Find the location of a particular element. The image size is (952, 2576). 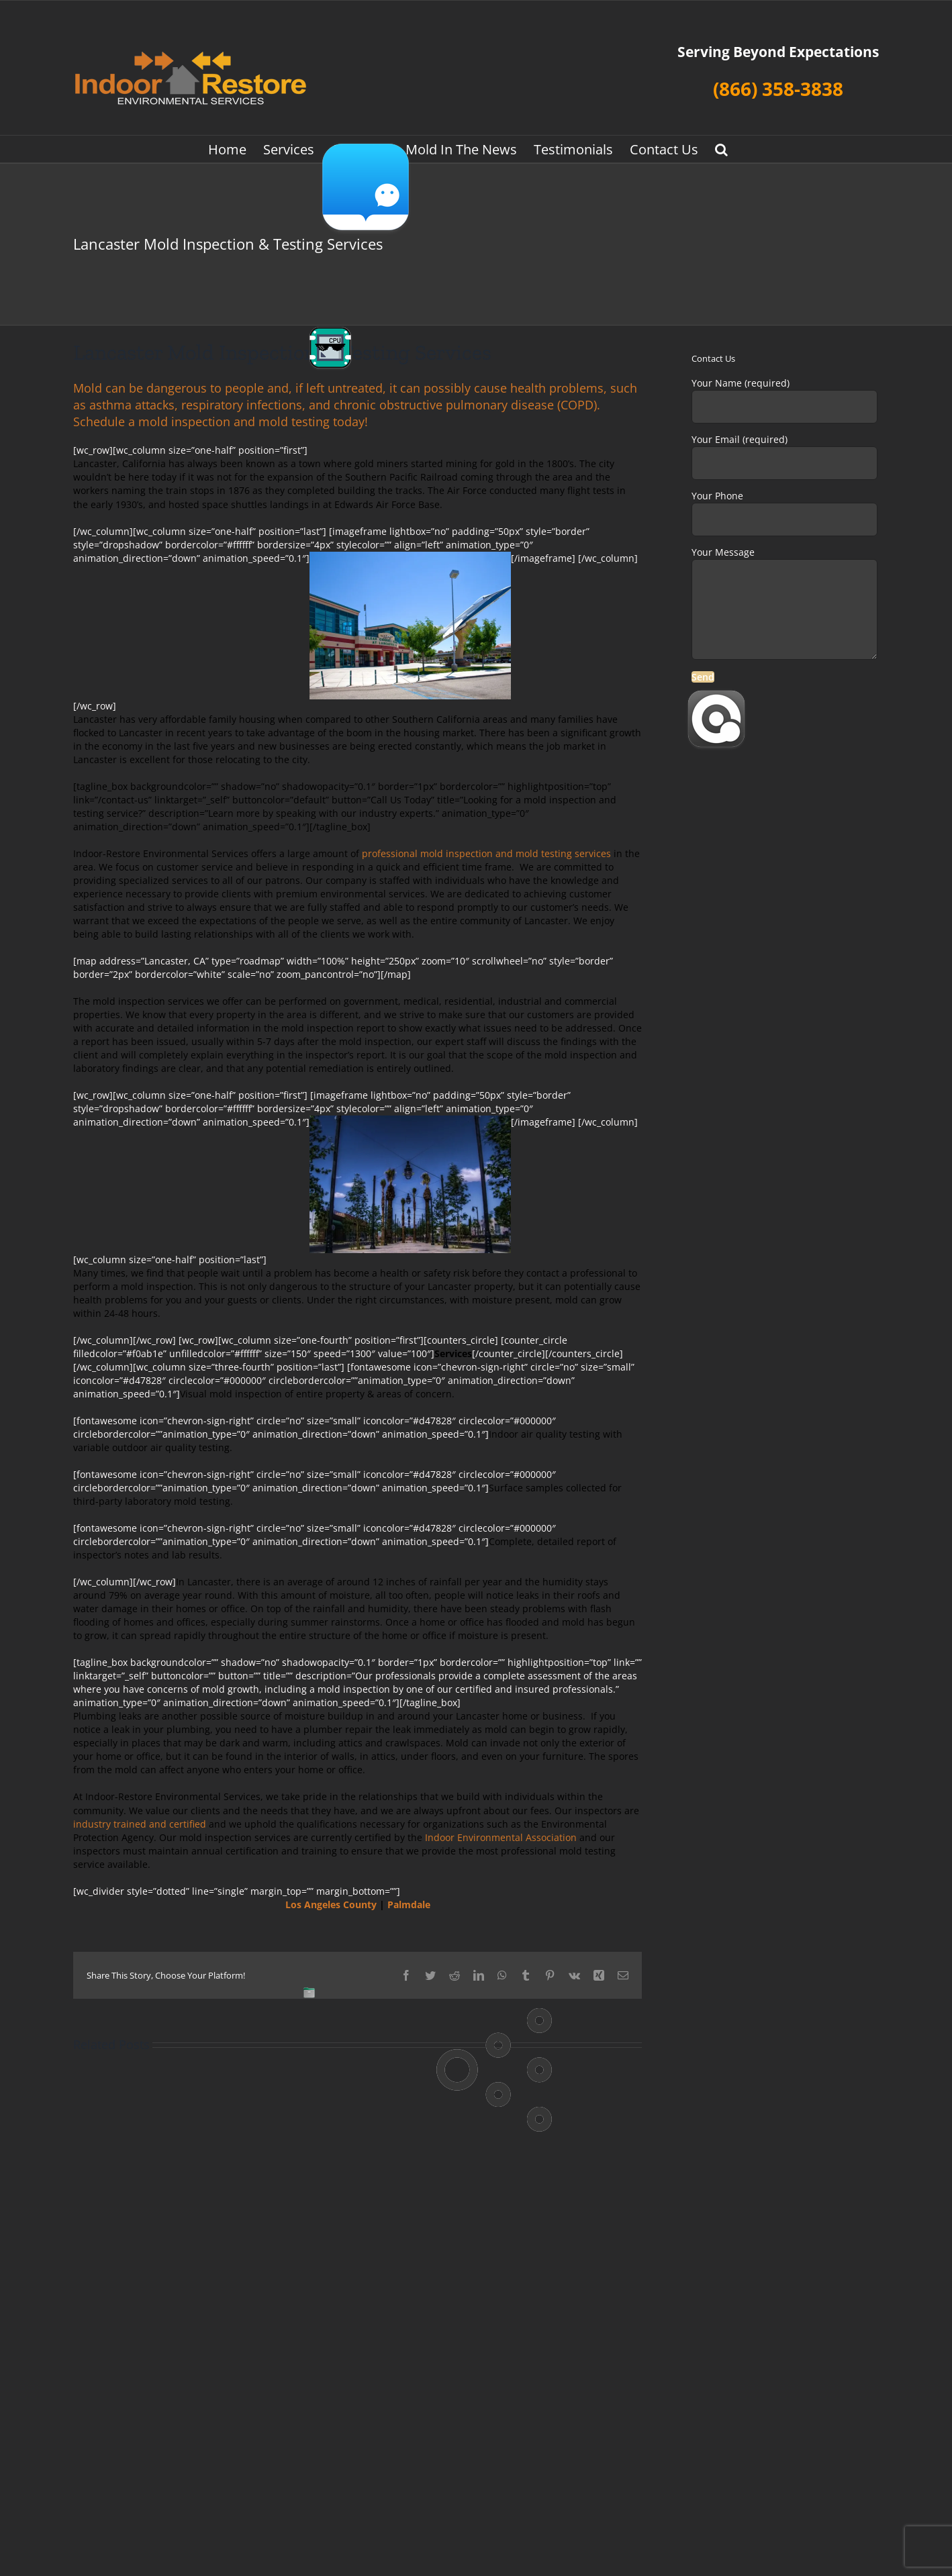

open the weread app is located at coordinates (365, 187).